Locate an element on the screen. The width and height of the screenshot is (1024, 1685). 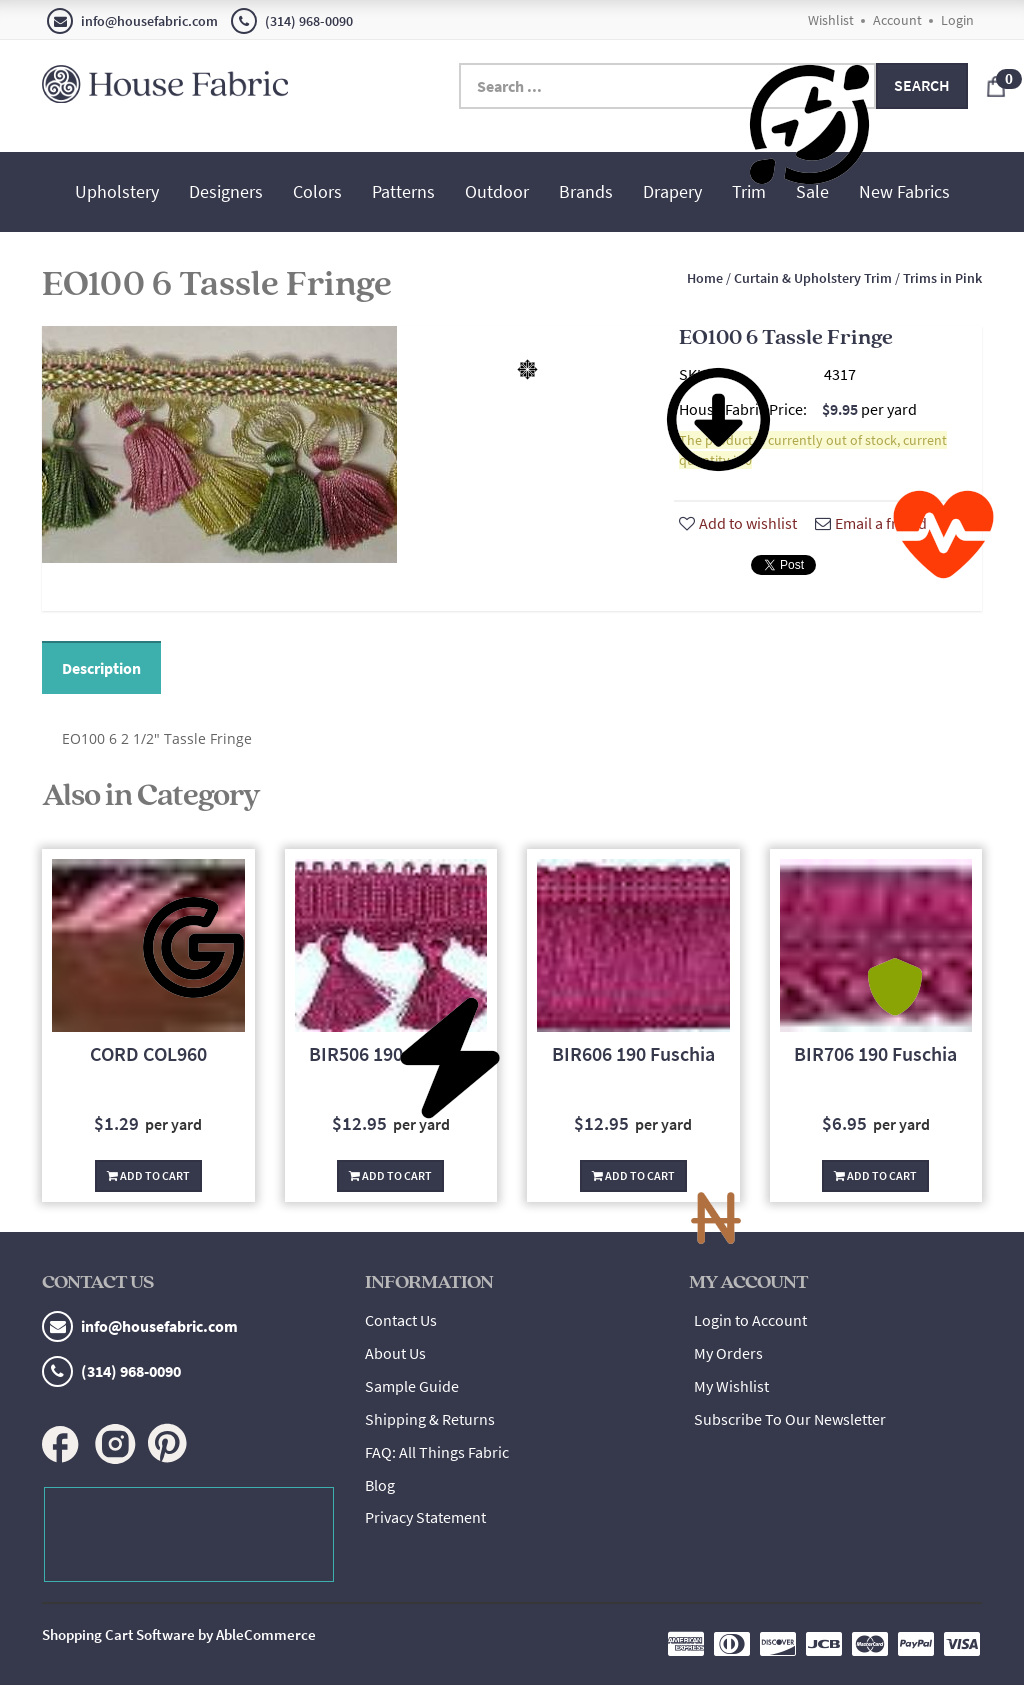
indicates quick actions or flash features is located at coordinates (450, 1058).